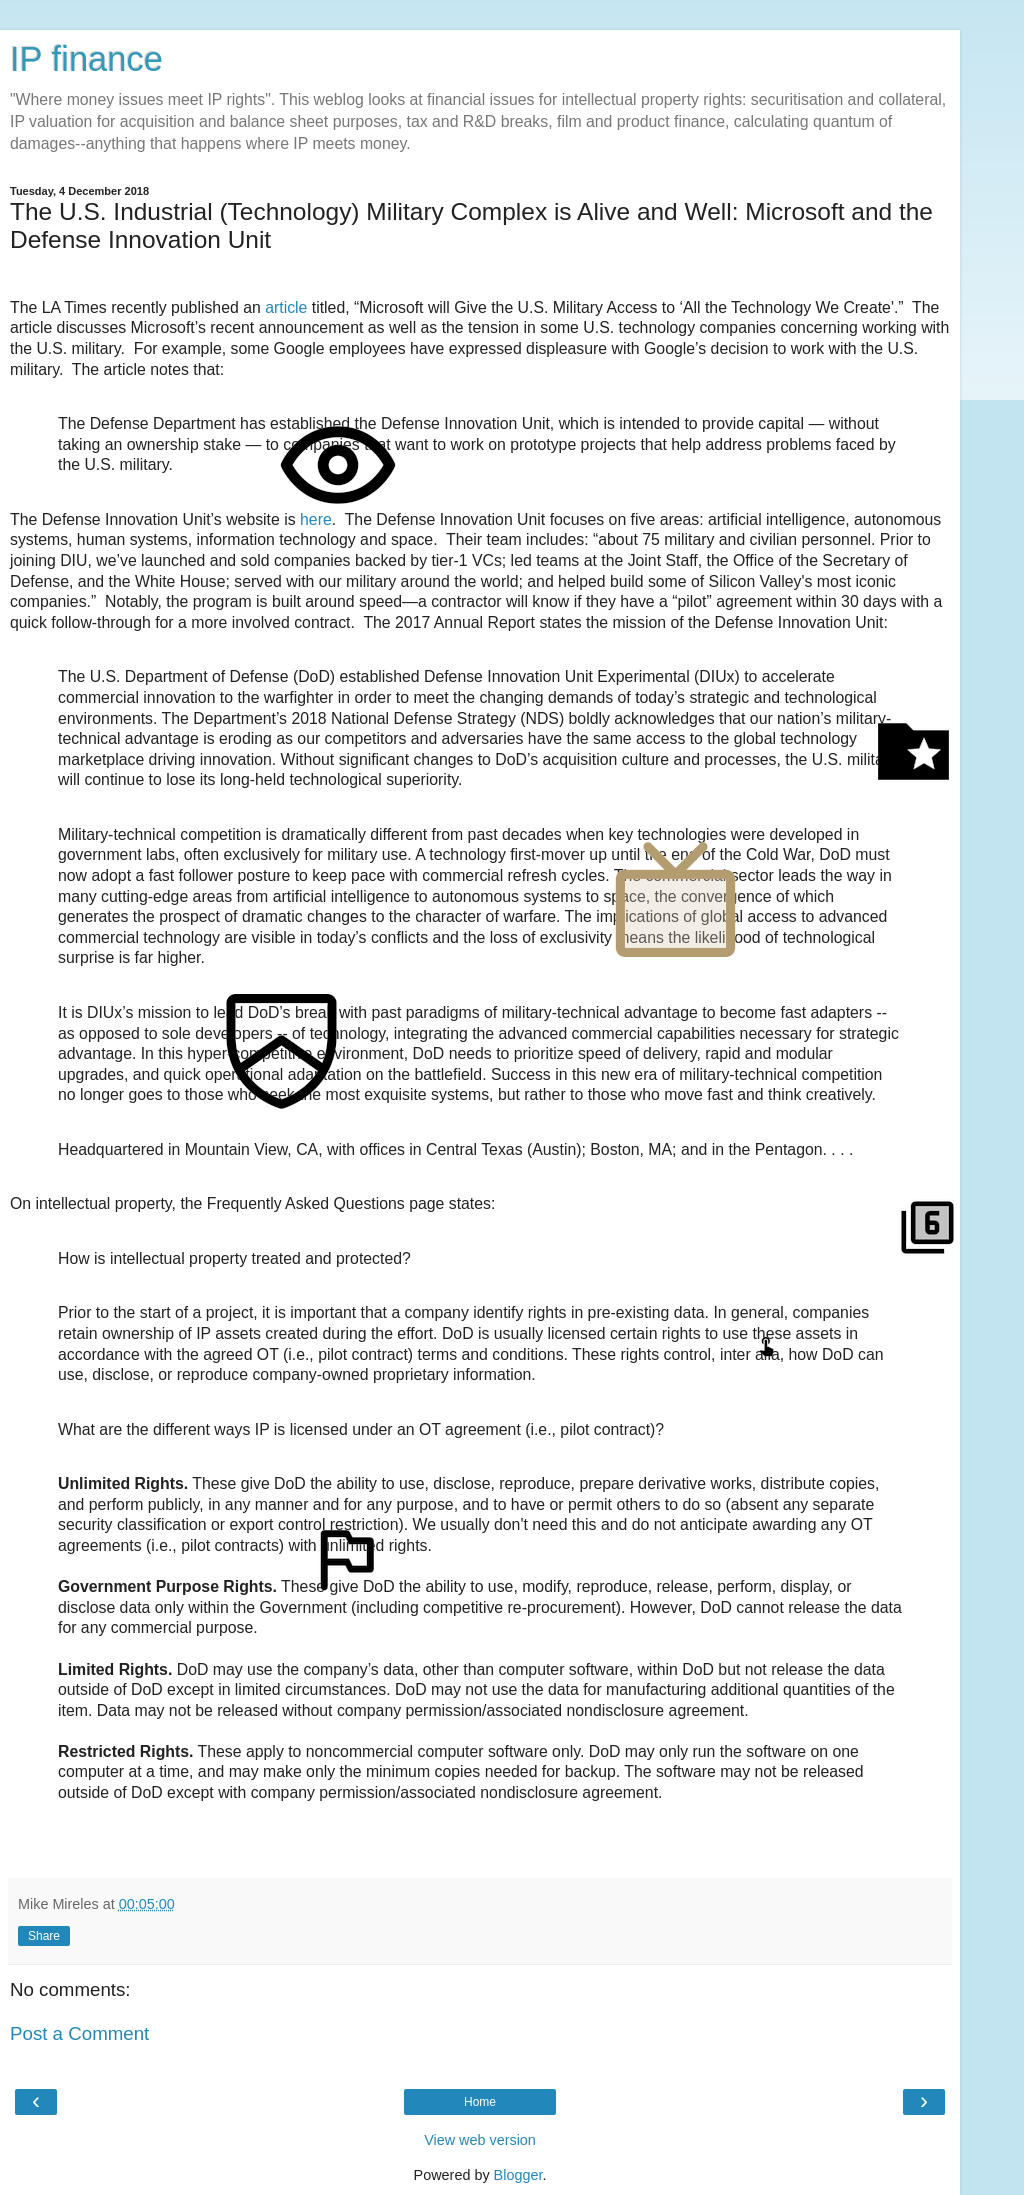 The height and width of the screenshot is (2195, 1024). Describe the element at coordinates (281, 1044) in the screenshot. I see `access security or protection settings` at that location.